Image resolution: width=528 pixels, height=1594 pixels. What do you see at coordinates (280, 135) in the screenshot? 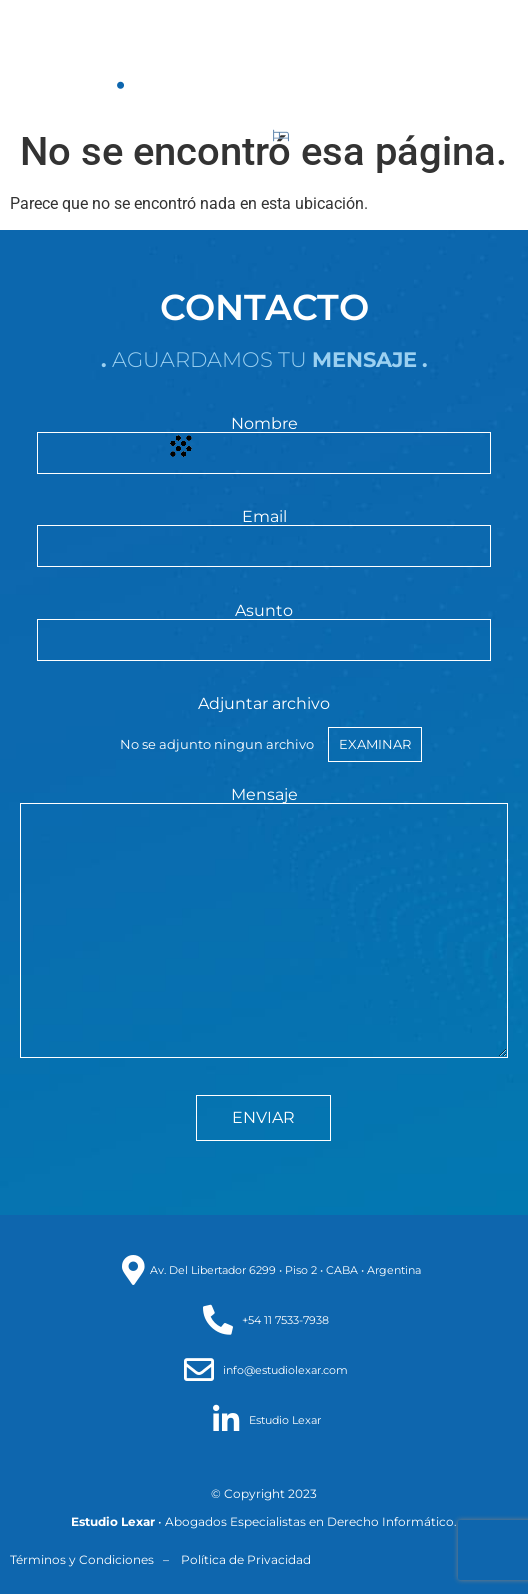
I see `view accommodation or hotel options` at bounding box center [280, 135].